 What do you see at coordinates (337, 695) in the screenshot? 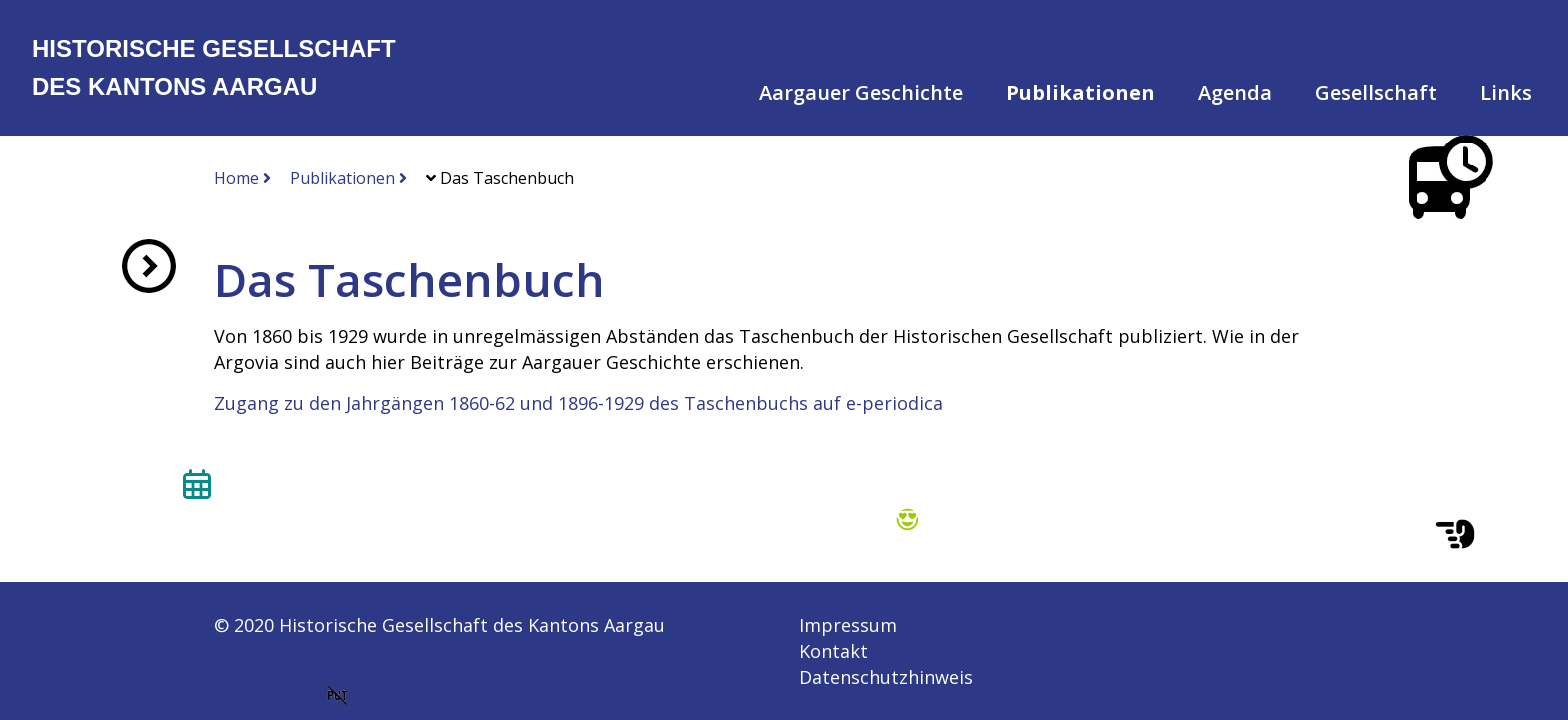
I see `indicates HTTP PUT request is disabled` at bounding box center [337, 695].